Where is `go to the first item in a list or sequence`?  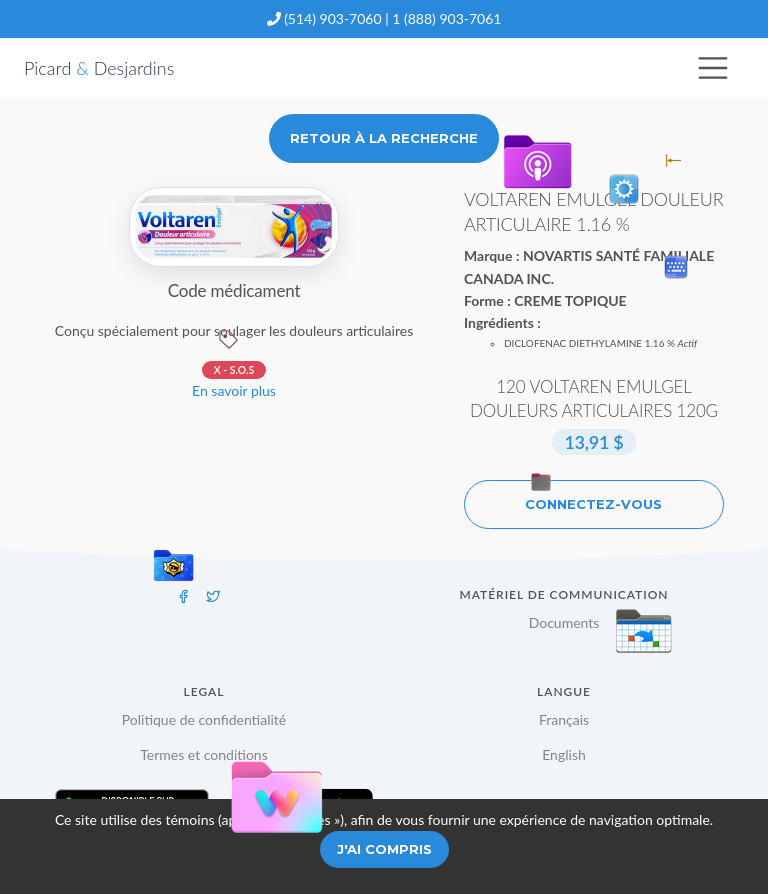
go to the first item in a list or sequence is located at coordinates (673, 160).